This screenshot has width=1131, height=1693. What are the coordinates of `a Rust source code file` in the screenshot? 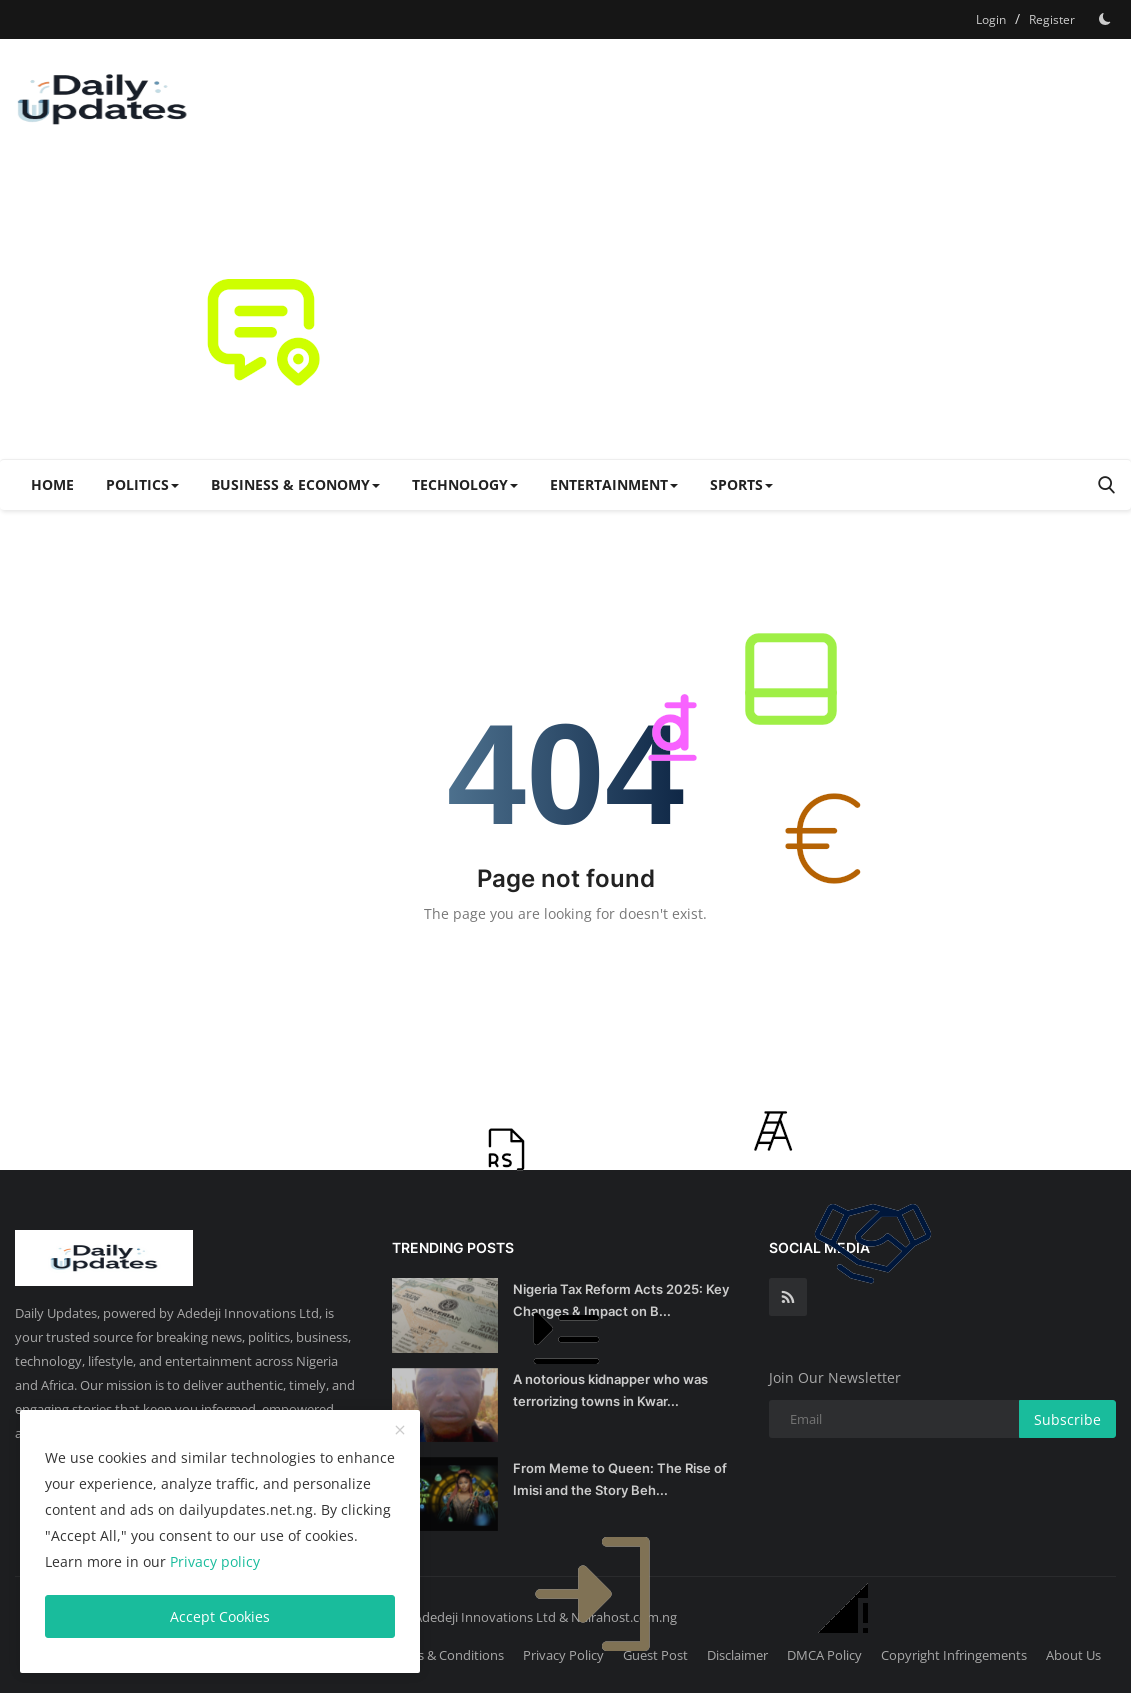 It's located at (506, 1149).